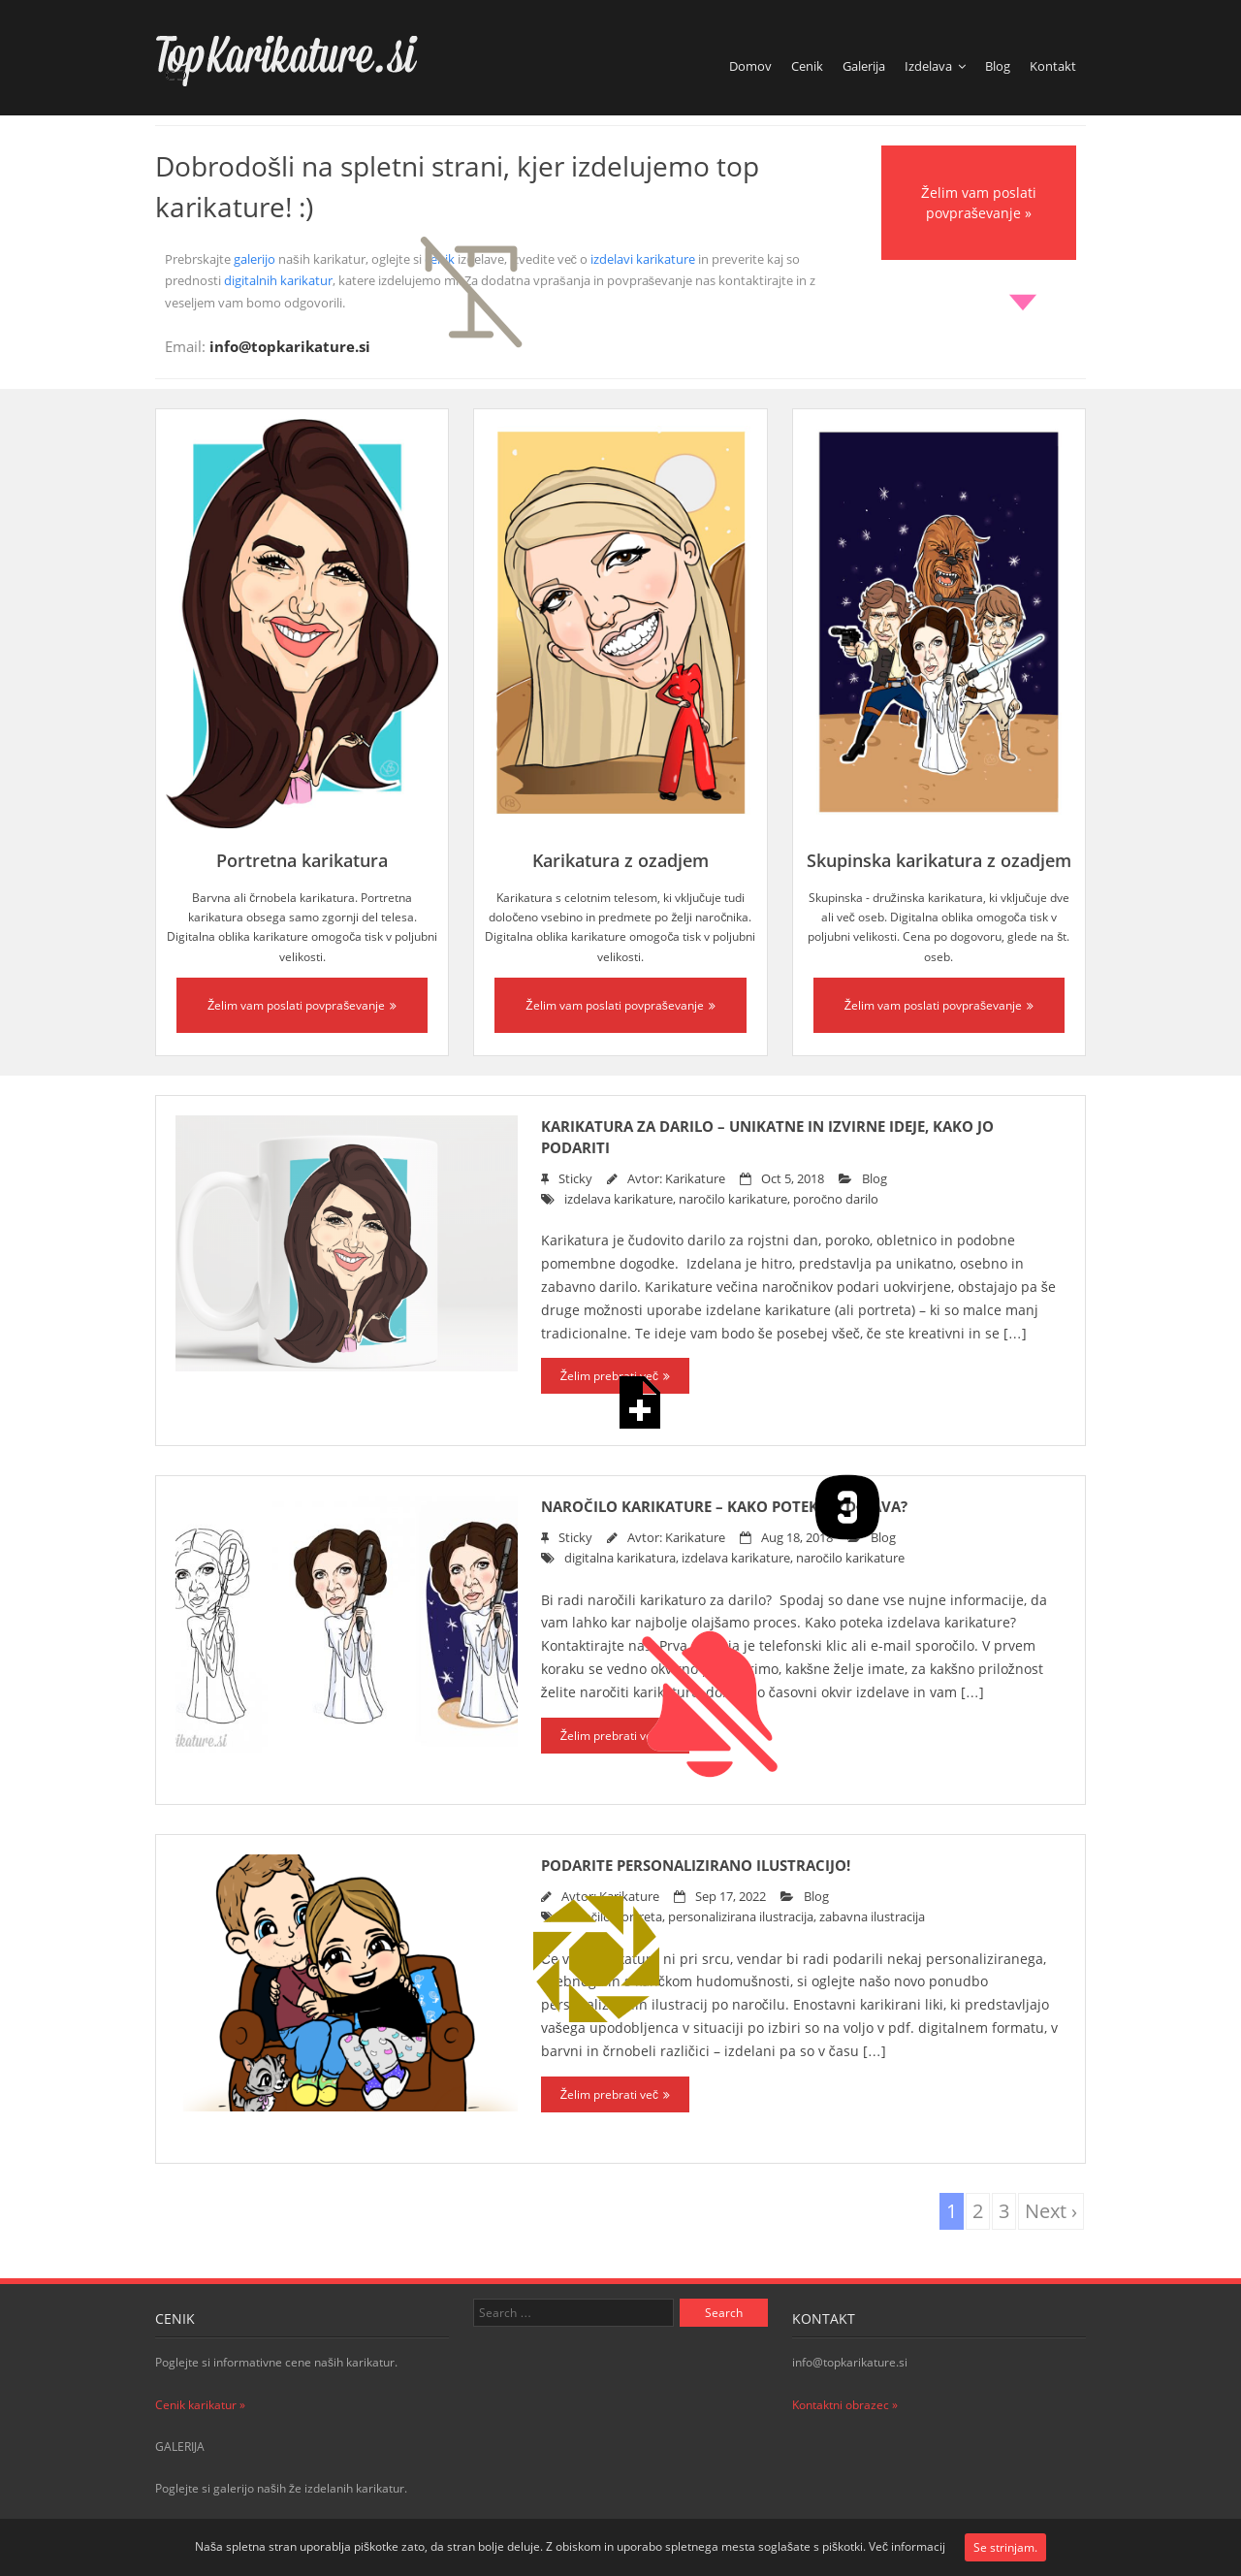 This screenshot has width=1241, height=2576. I want to click on indicates step 3 in a multi-step process, so click(847, 1507).